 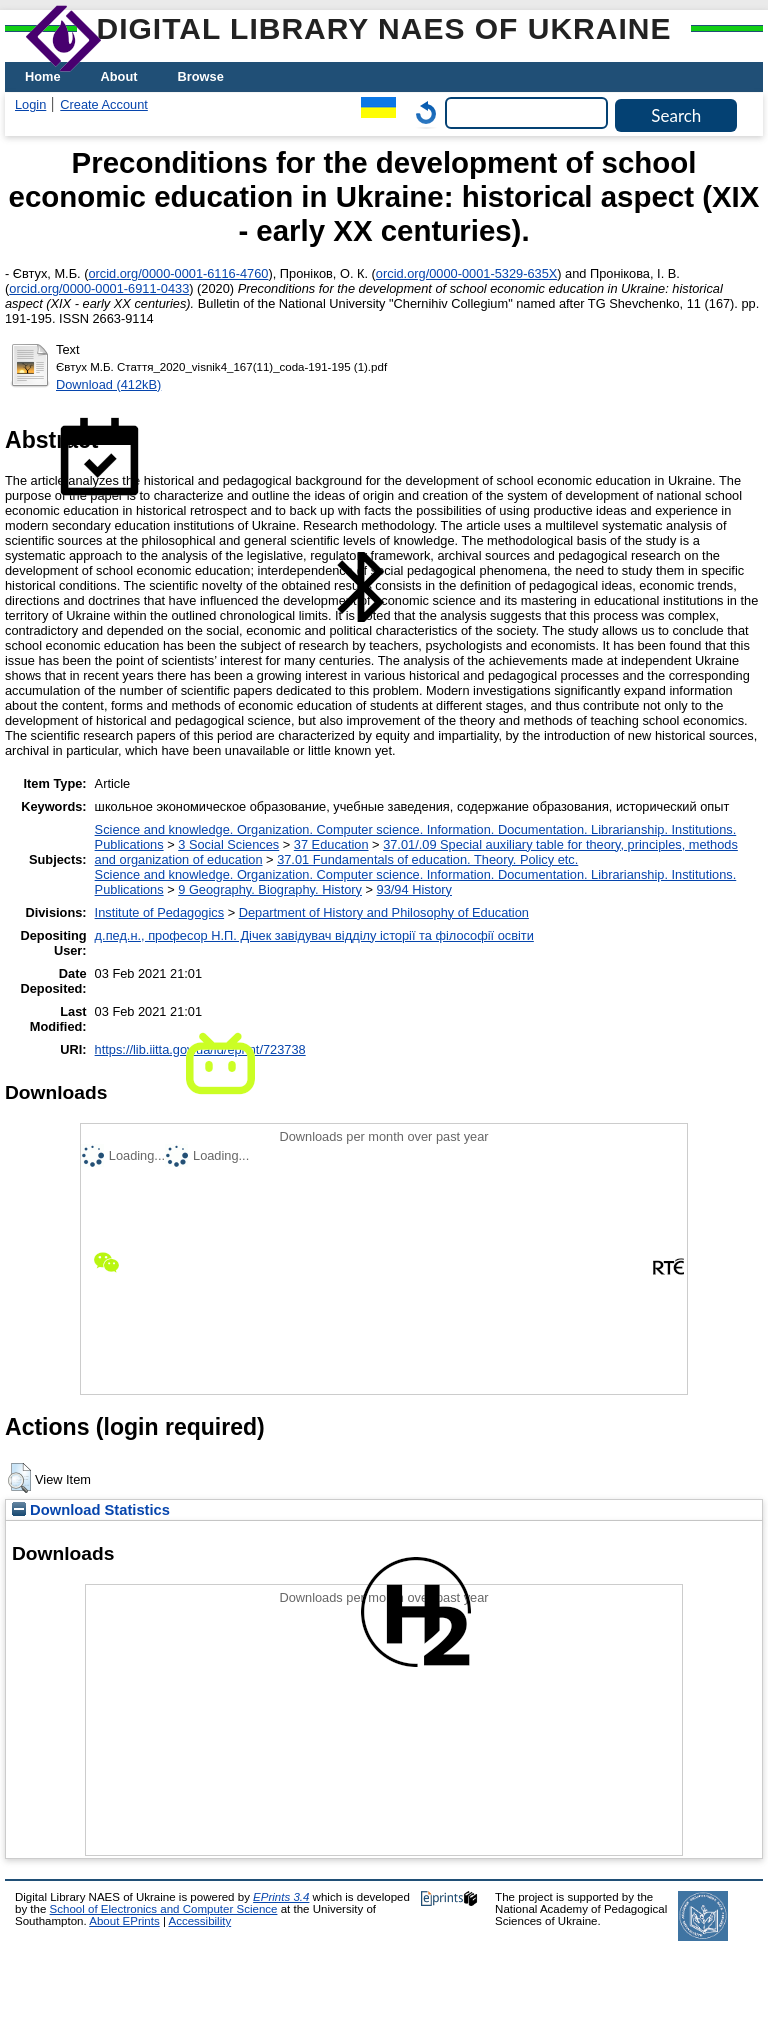 I want to click on h2 database logo, so click(x=416, y=1612).